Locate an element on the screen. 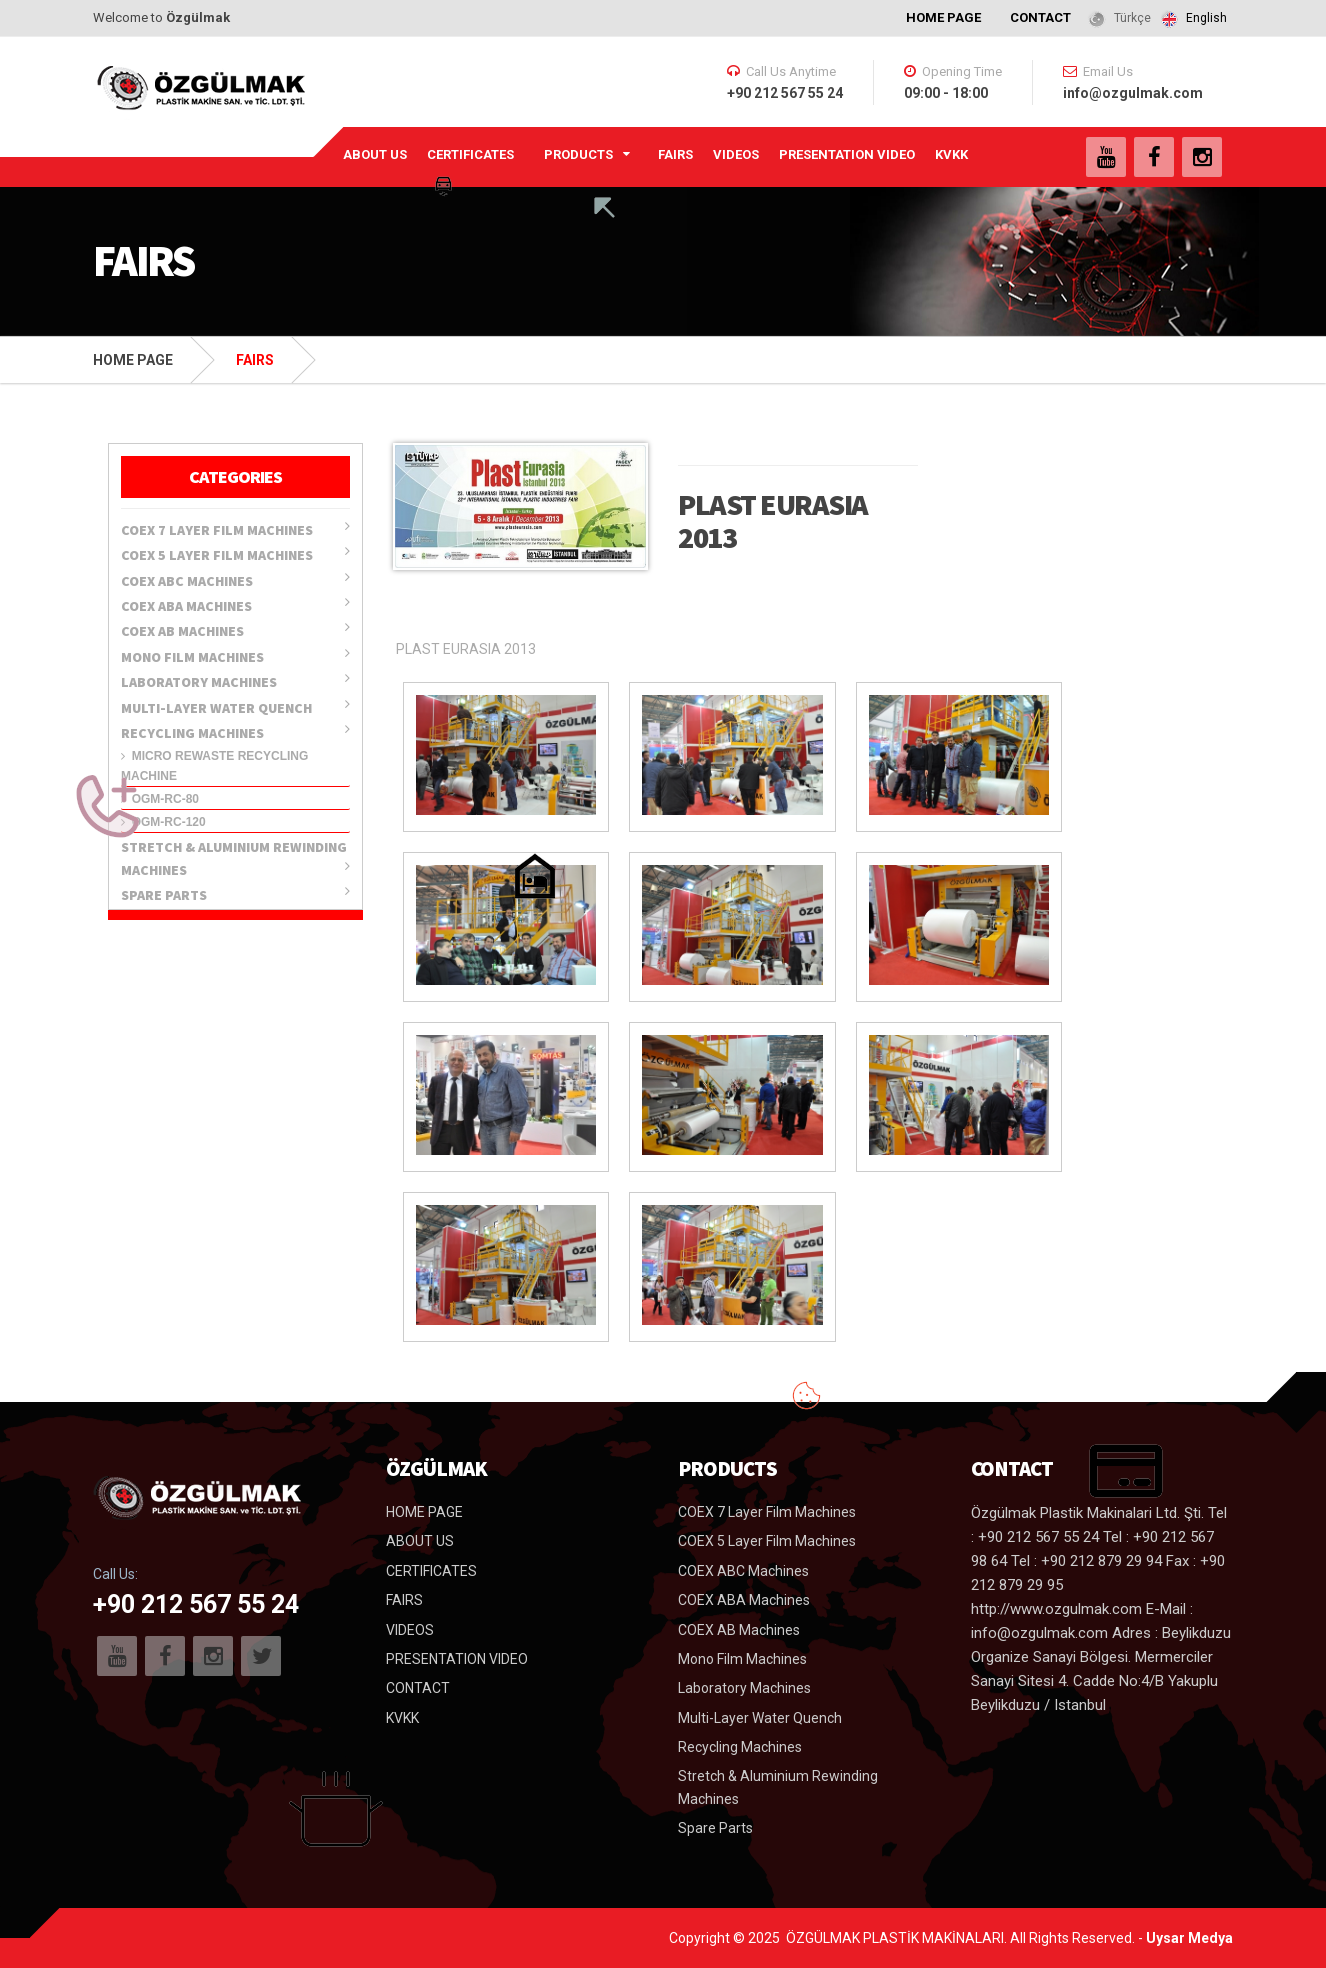 This screenshot has width=1326, height=1968. access recipes or cooking features is located at coordinates (336, 1815).